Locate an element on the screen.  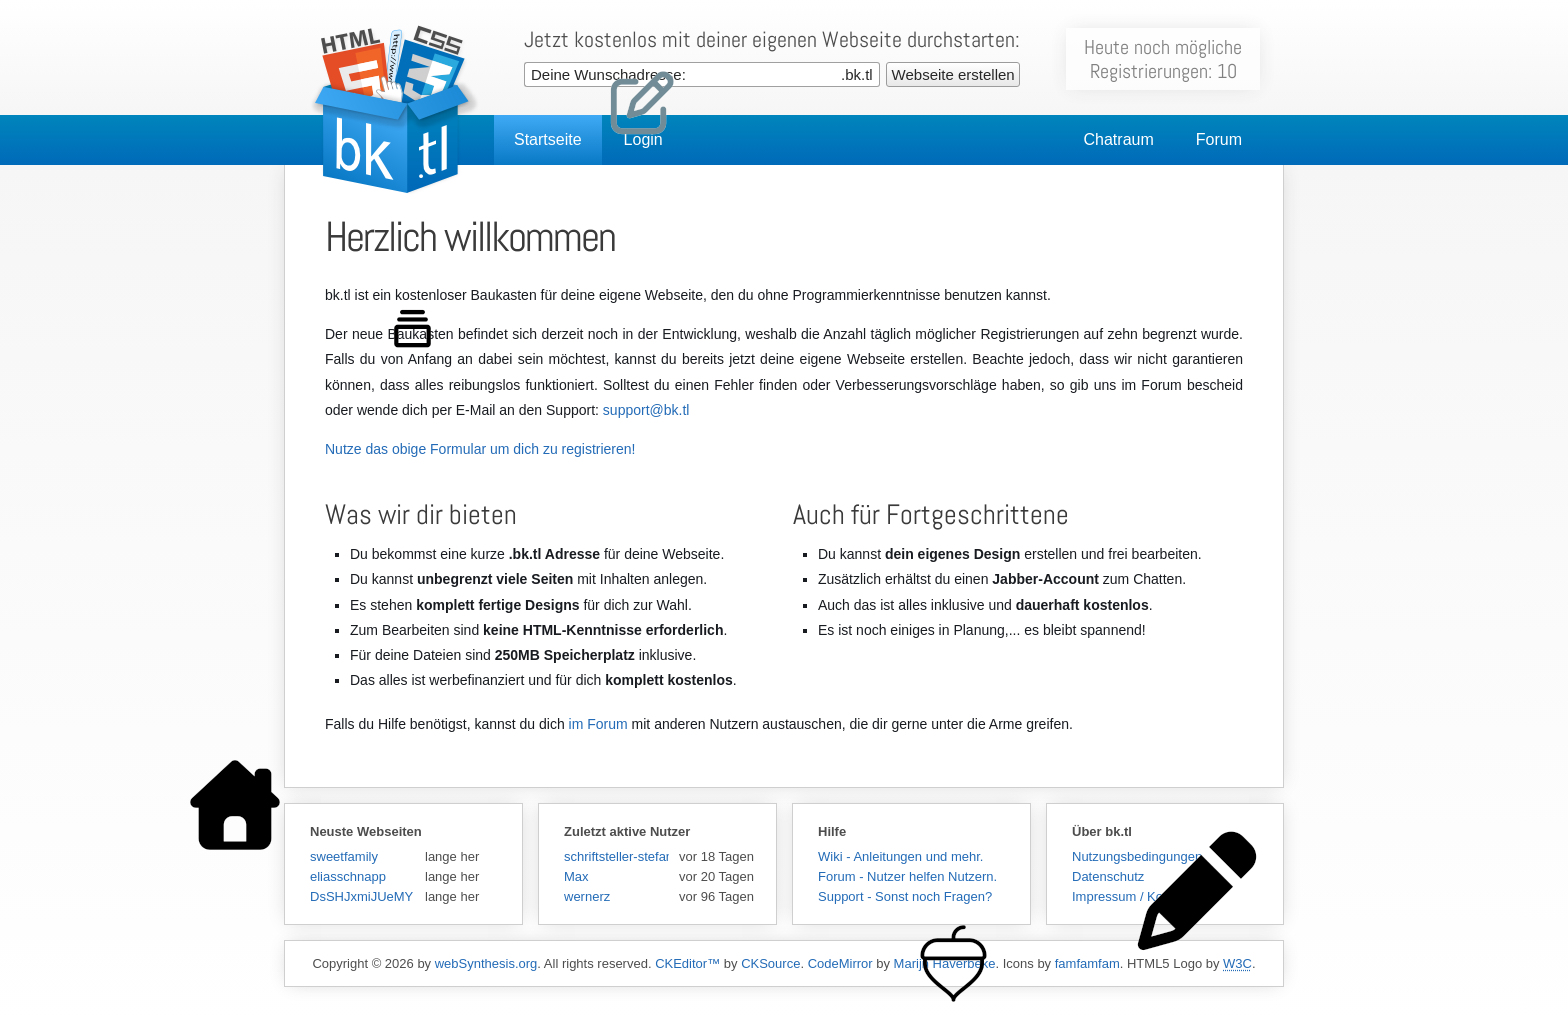
nature or outdoors category indicator is located at coordinates (953, 963).